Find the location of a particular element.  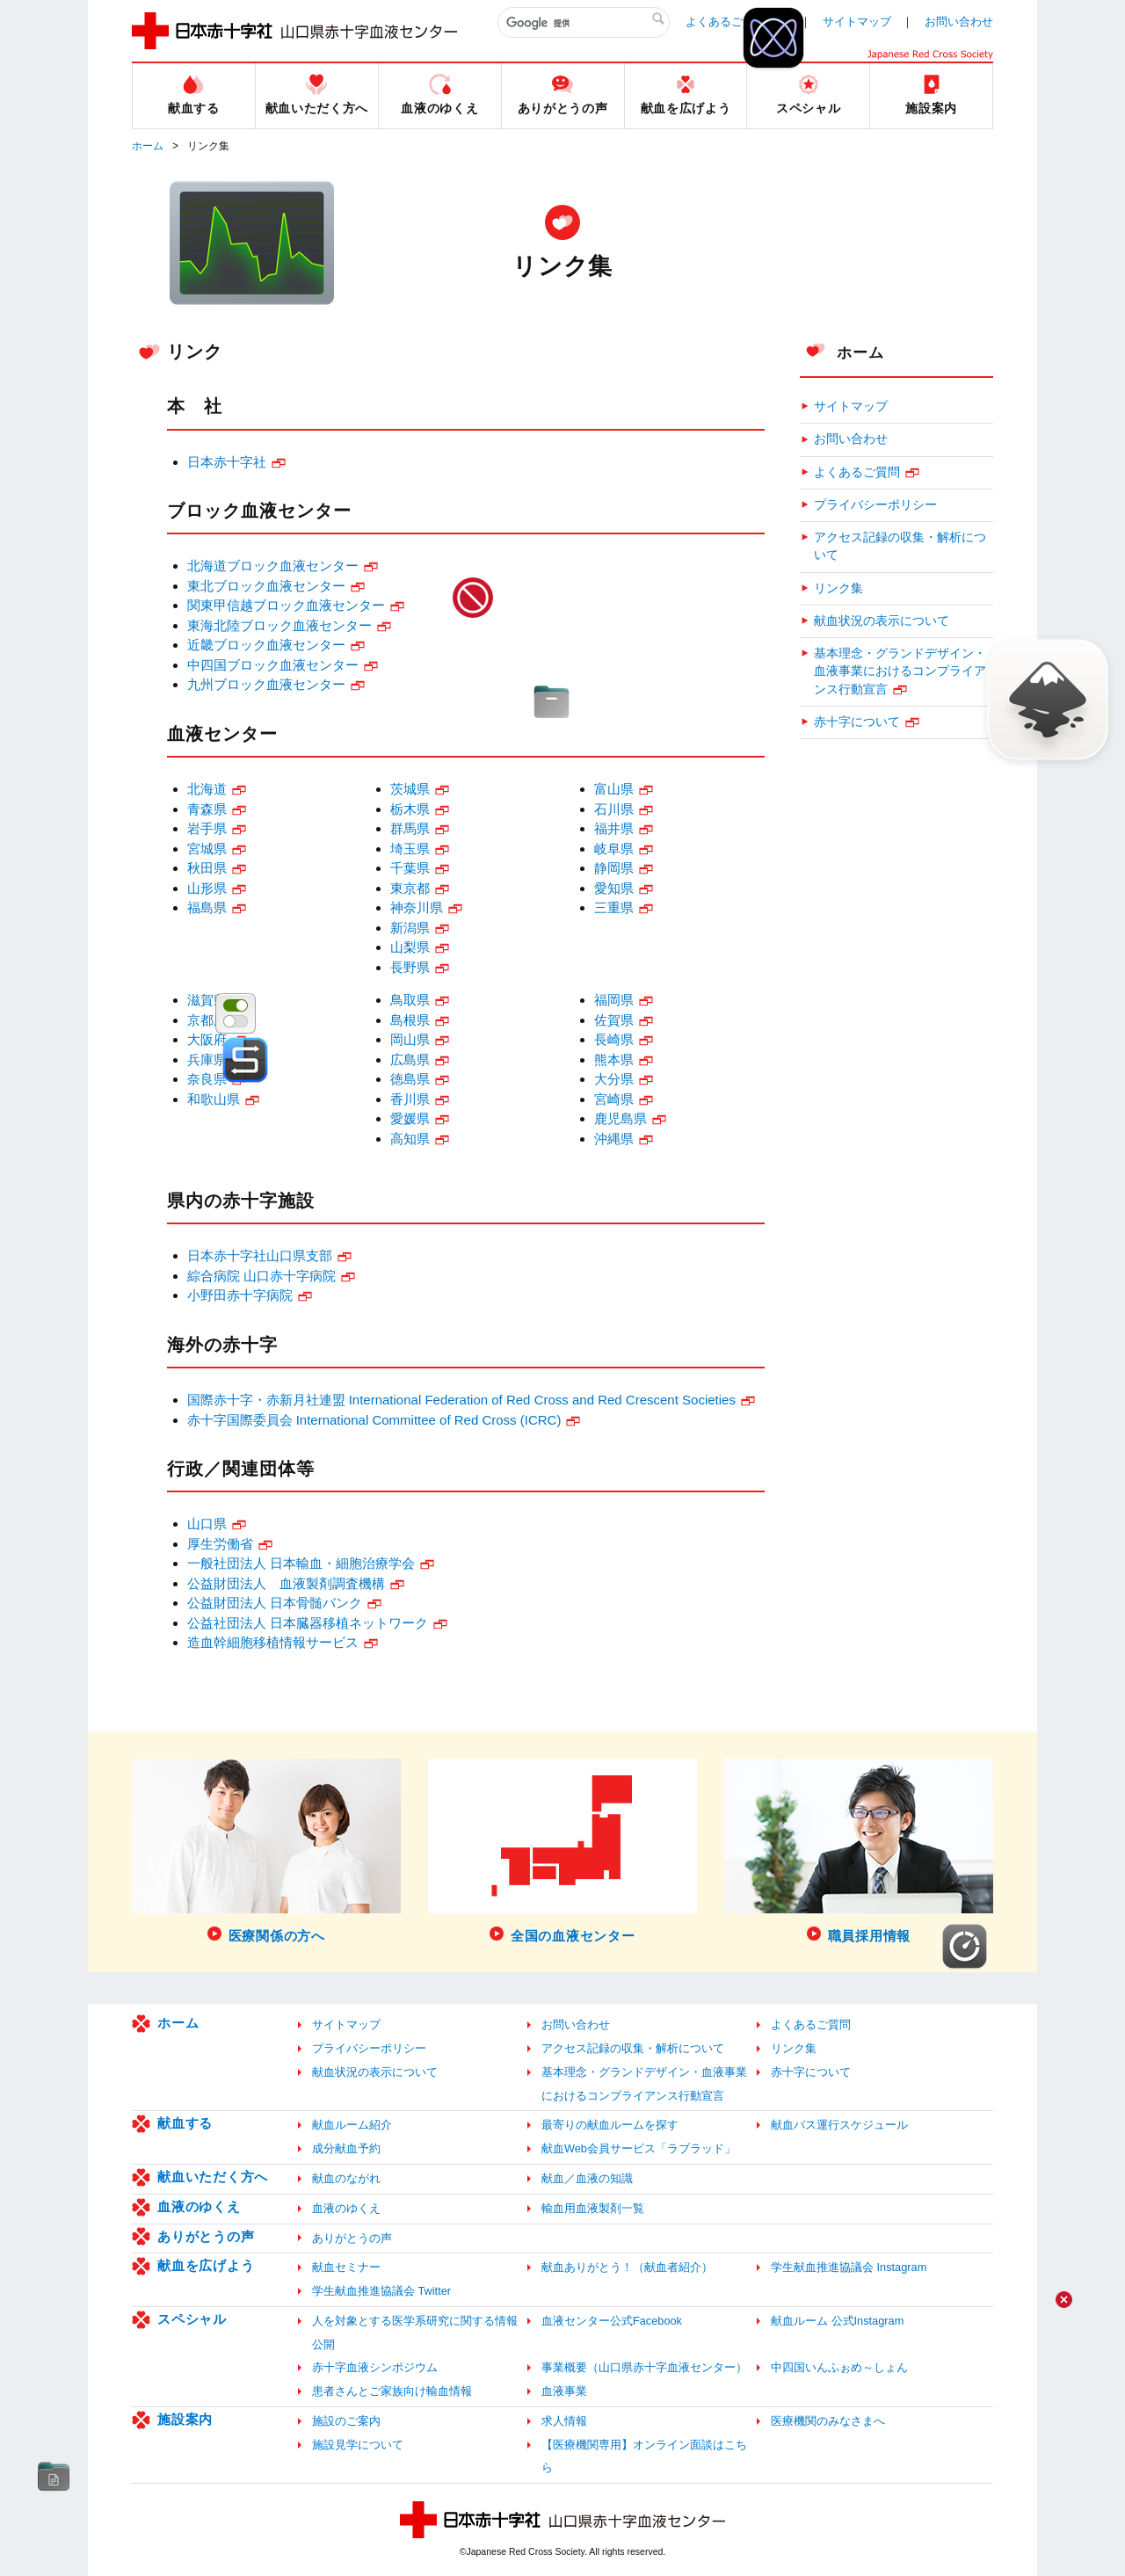

open ladybird web browser is located at coordinates (773, 38).